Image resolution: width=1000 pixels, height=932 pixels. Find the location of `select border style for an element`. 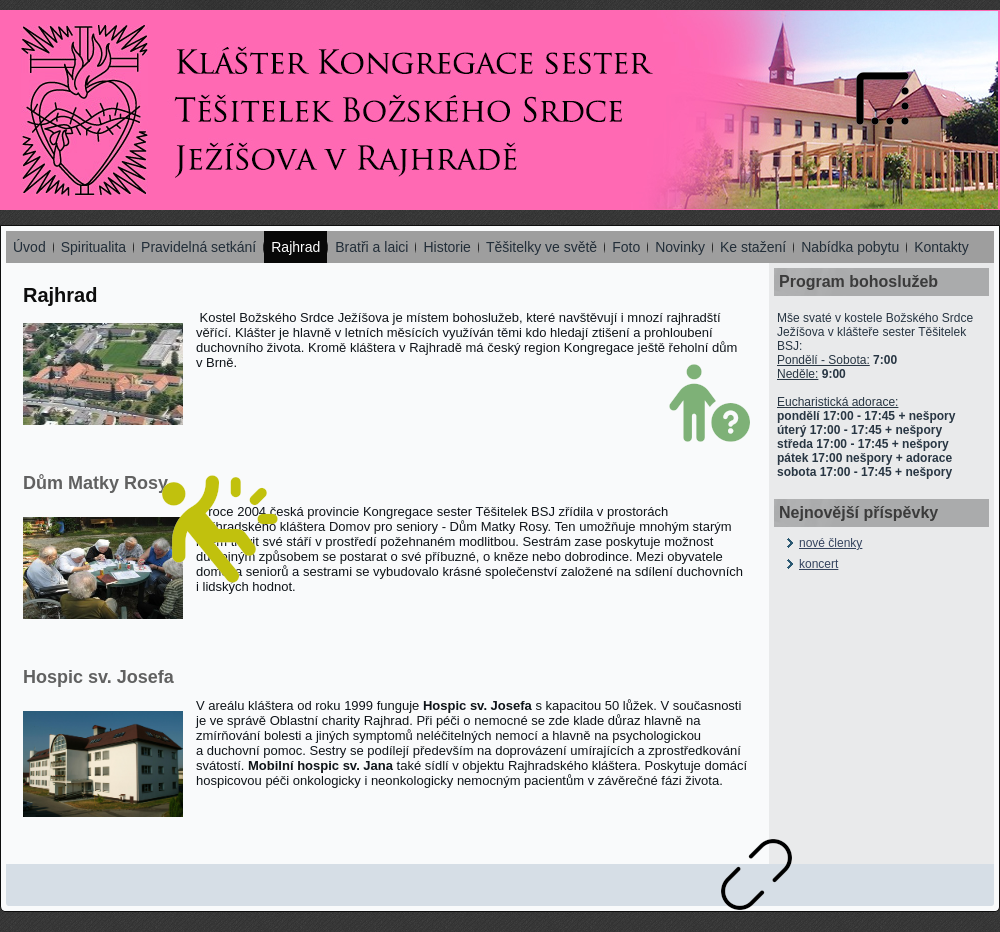

select border style for an element is located at coordinates (882, 98).